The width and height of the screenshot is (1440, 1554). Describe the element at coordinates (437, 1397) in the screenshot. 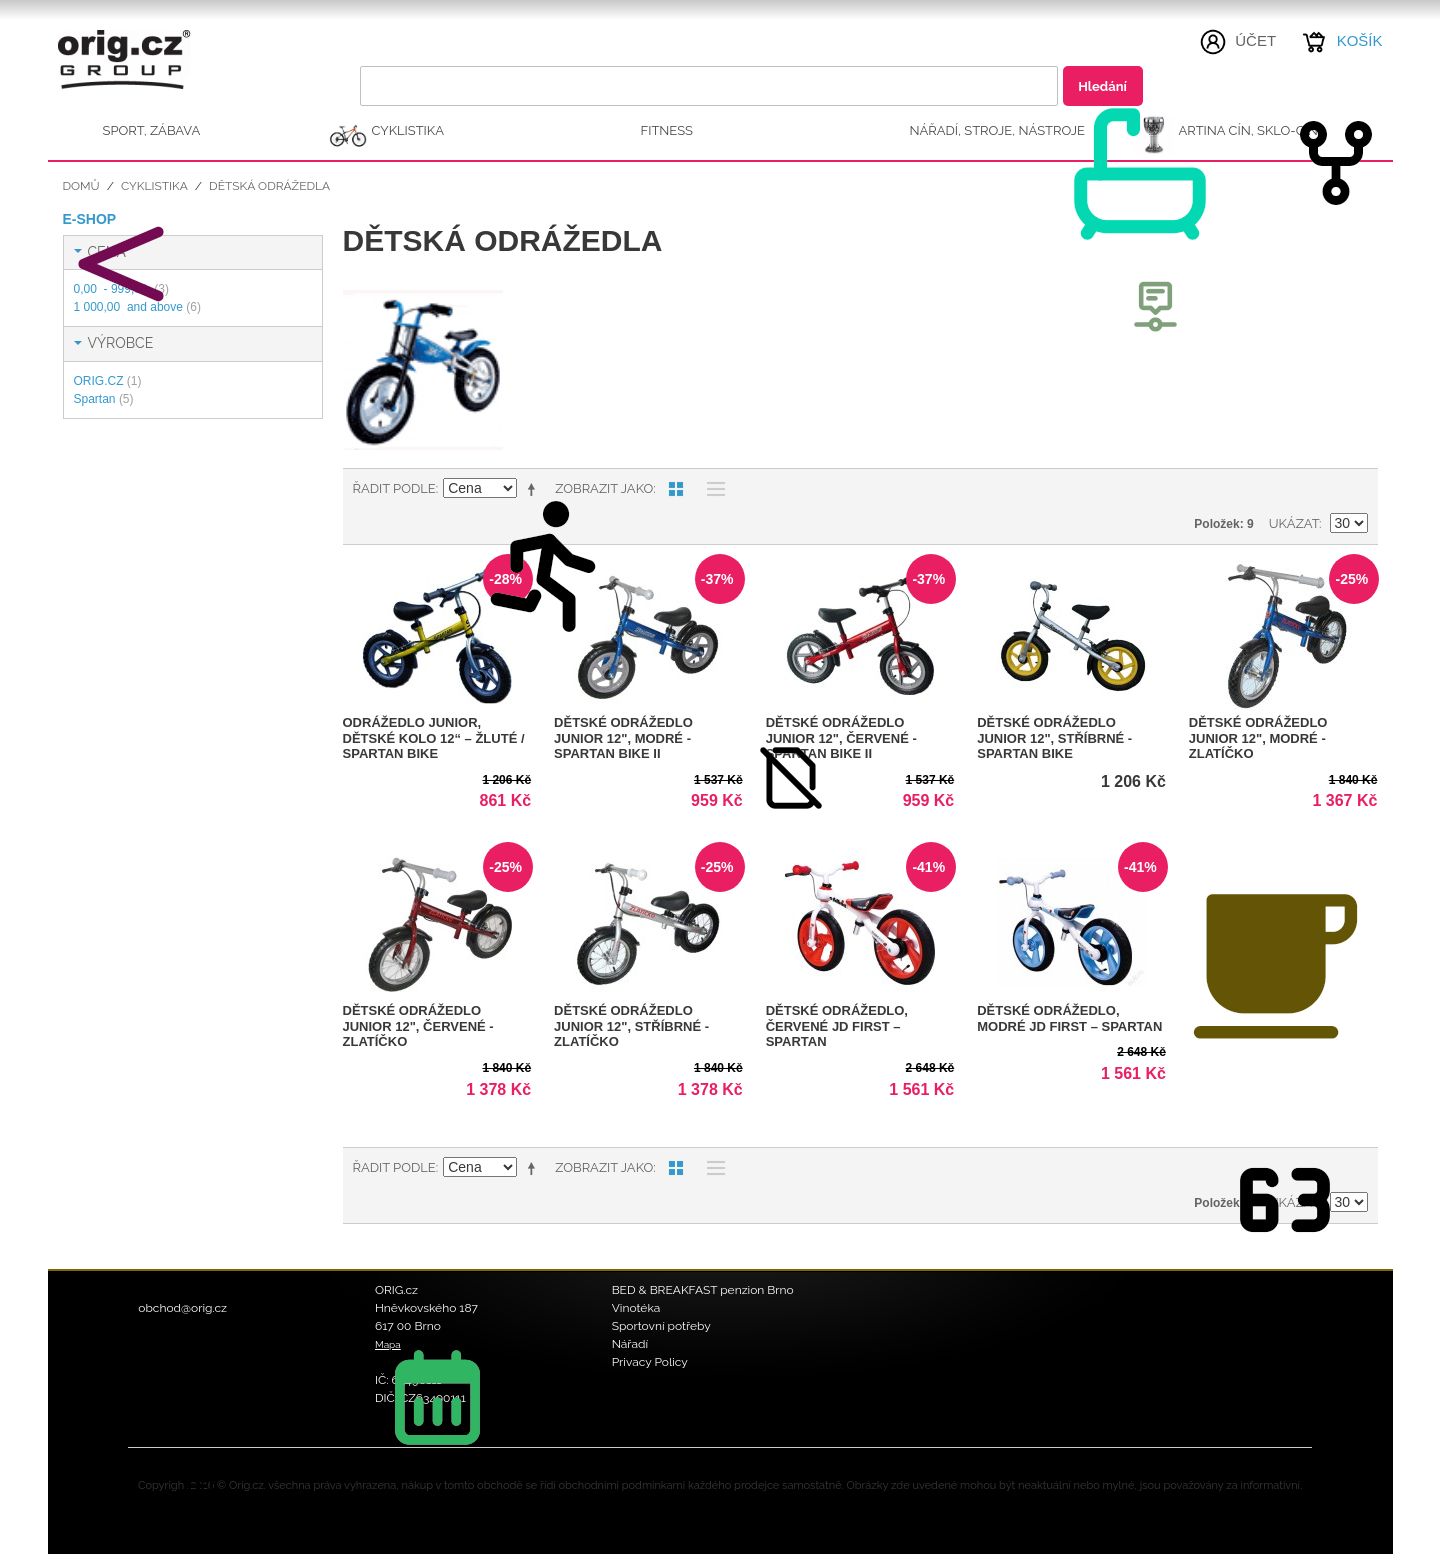

I see `view monthly calendar` at that location.